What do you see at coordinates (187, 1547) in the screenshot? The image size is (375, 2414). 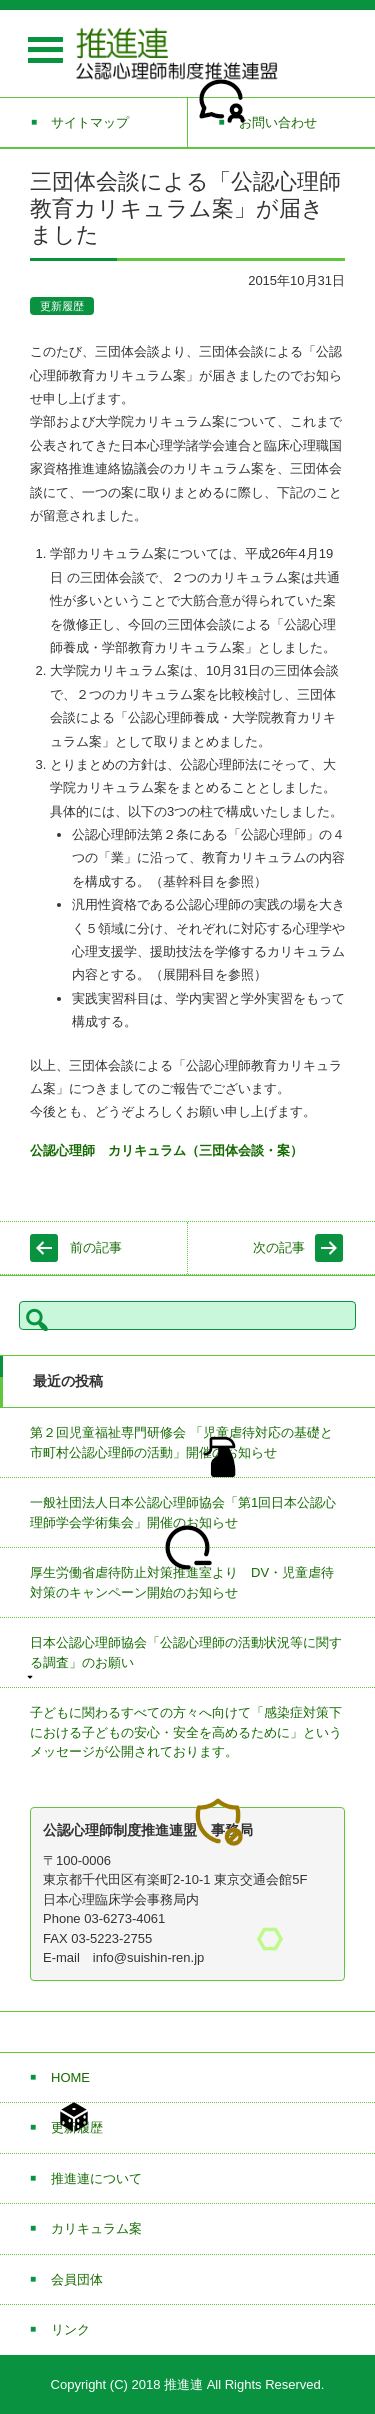 I see `remove item from a list or collection` at bounding box center [187, 1547].